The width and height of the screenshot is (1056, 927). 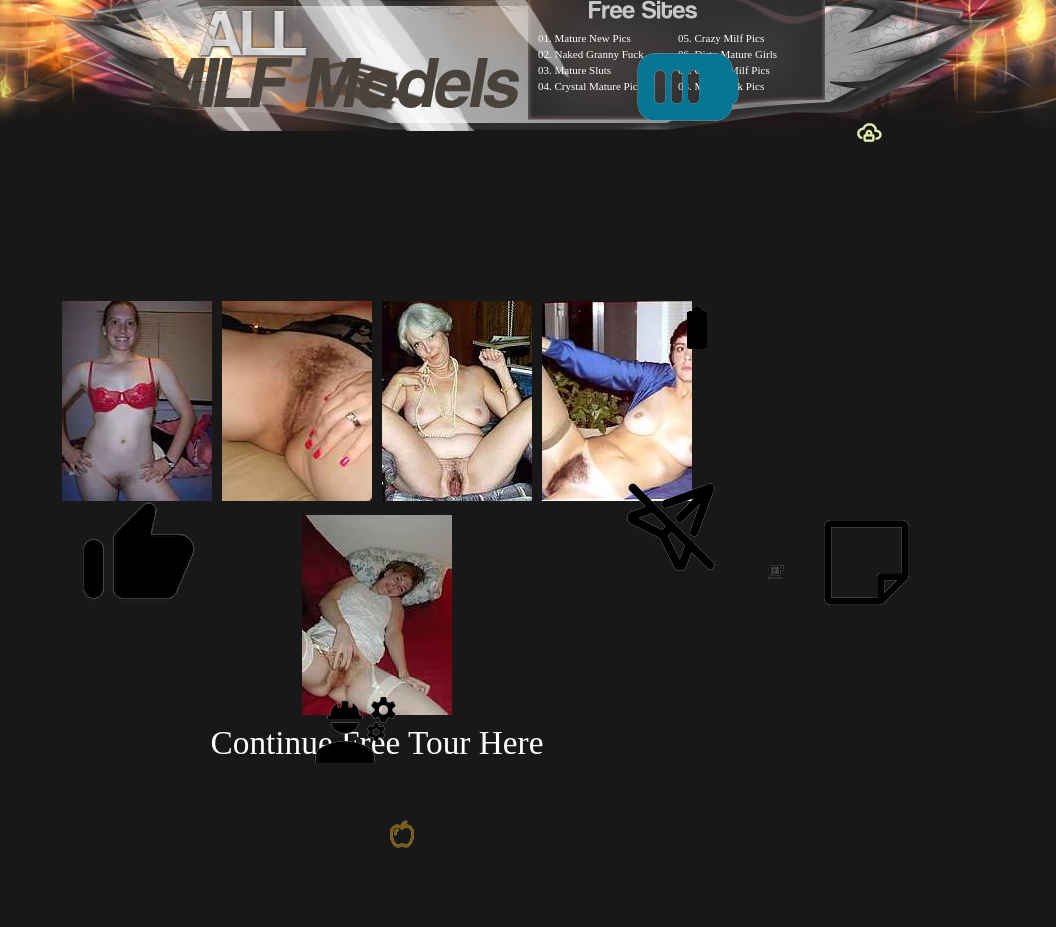 What do you see at coordinates (688, 87) in the screenshot?
I see `indicates battery at approximately 75% charge` at bounding box center [688, 87].